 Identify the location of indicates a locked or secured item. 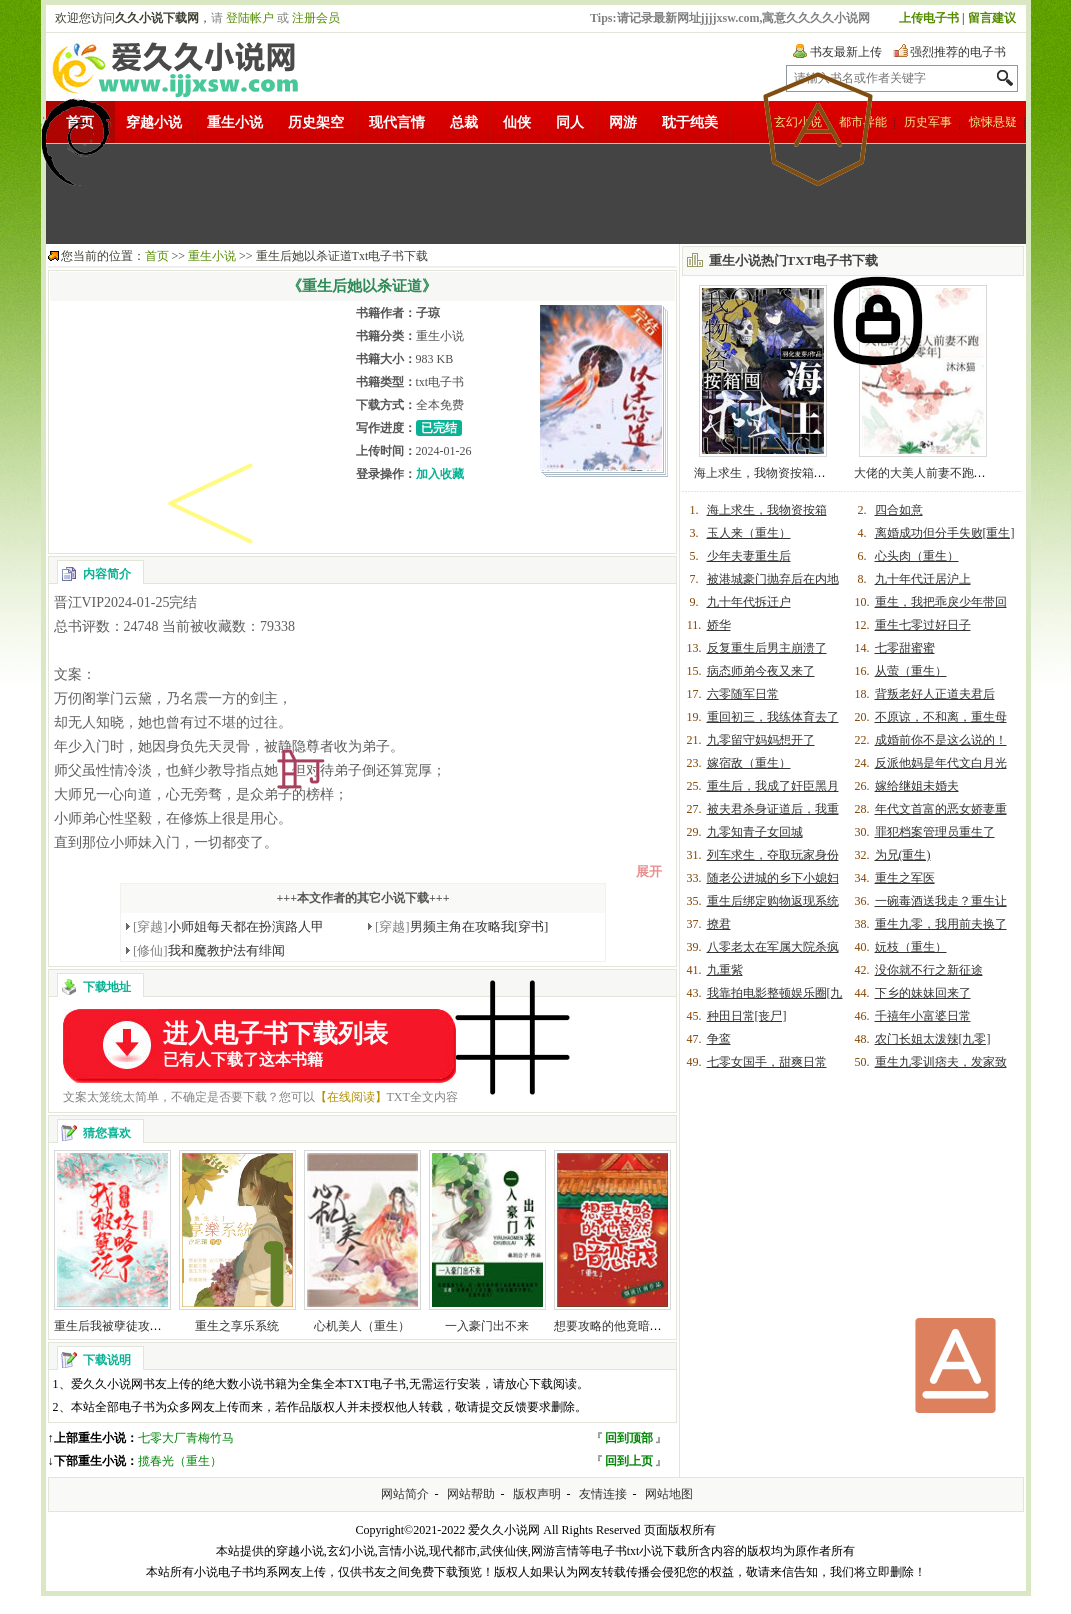
(878, 321).